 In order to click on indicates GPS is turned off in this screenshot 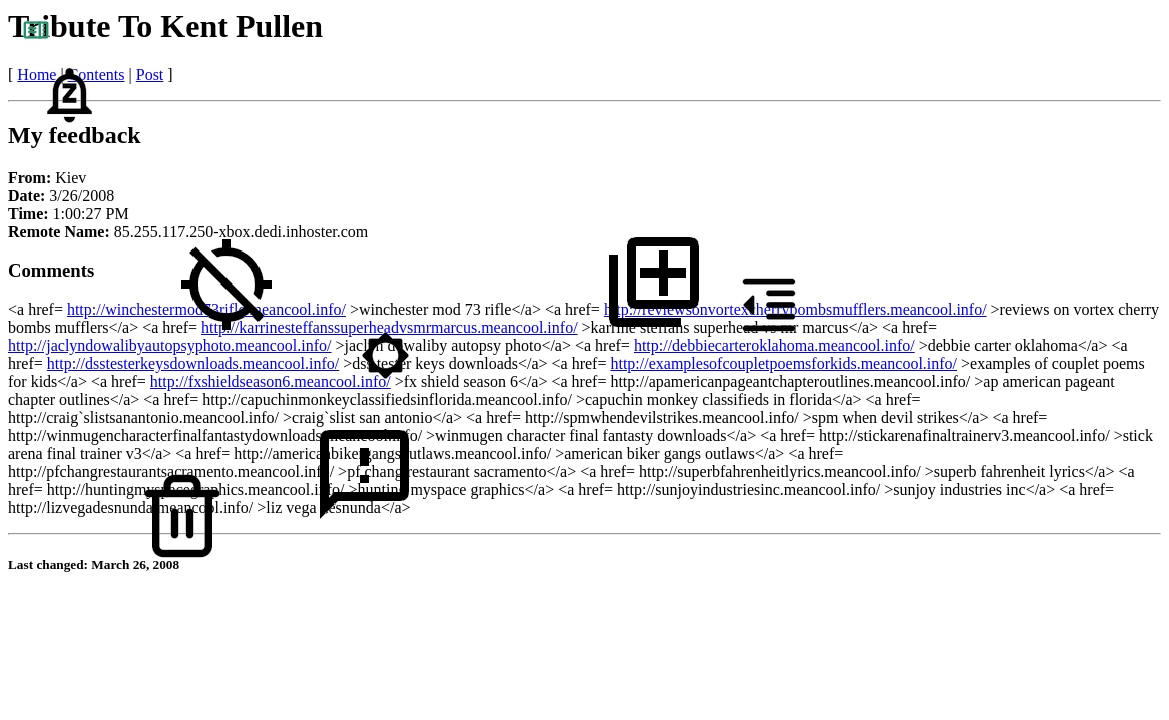, I will do `click(226, 284)`.